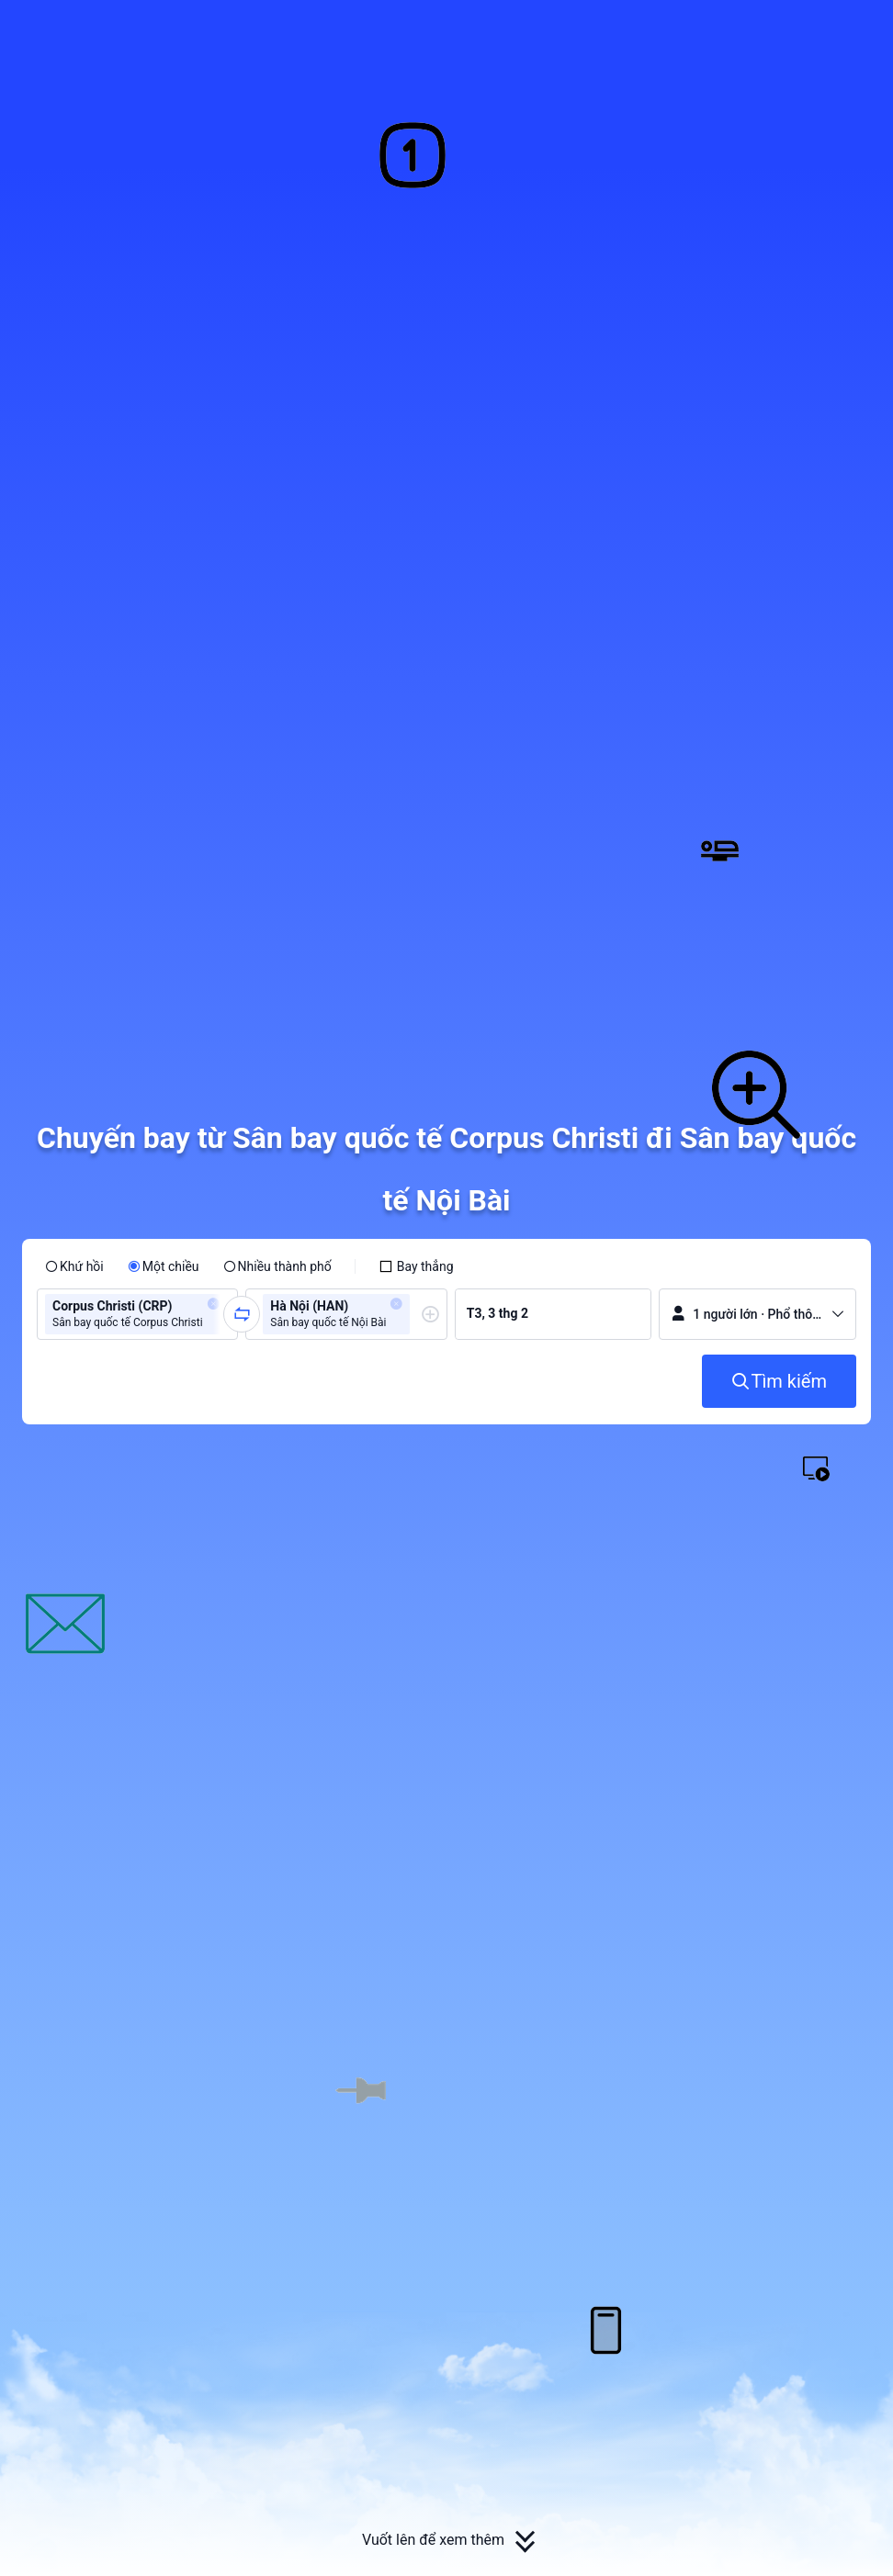  Describe the element at coordinates (815, 1467) in the screenshot. I see `indicates a virtual machine is currently running` at that location.